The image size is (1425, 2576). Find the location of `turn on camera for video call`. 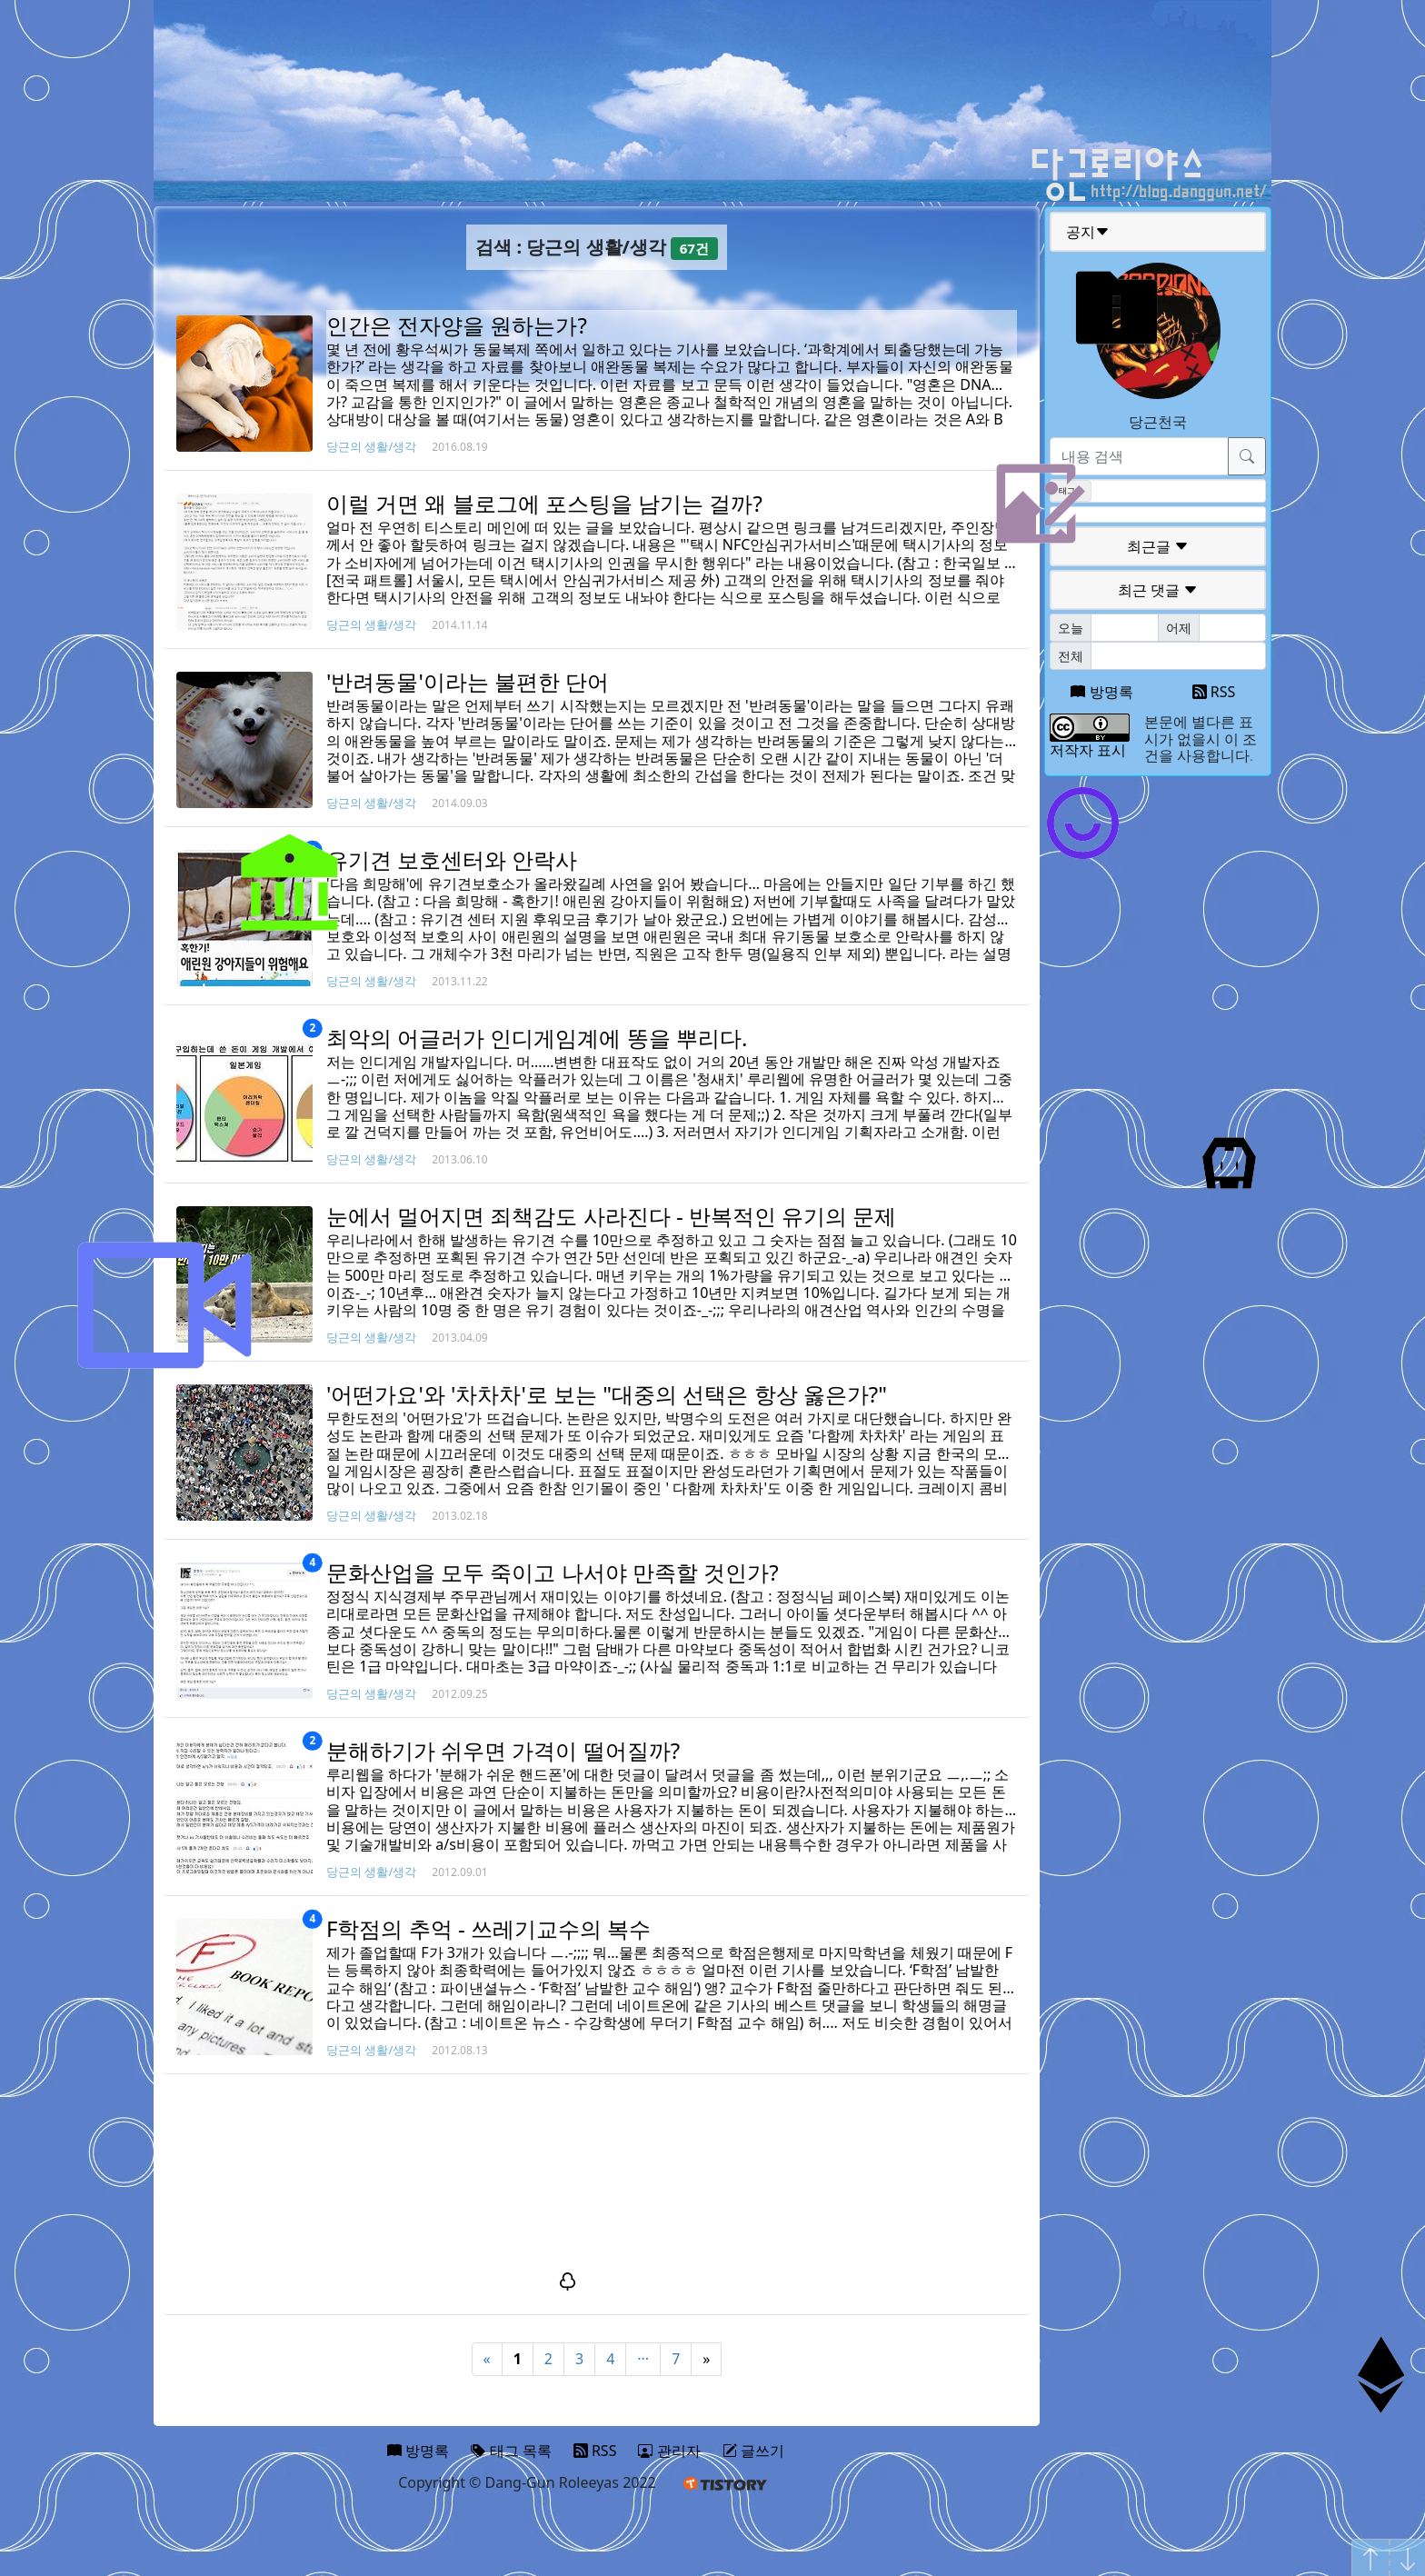

turn on camera for video call is located at coordinates (164, 1305).